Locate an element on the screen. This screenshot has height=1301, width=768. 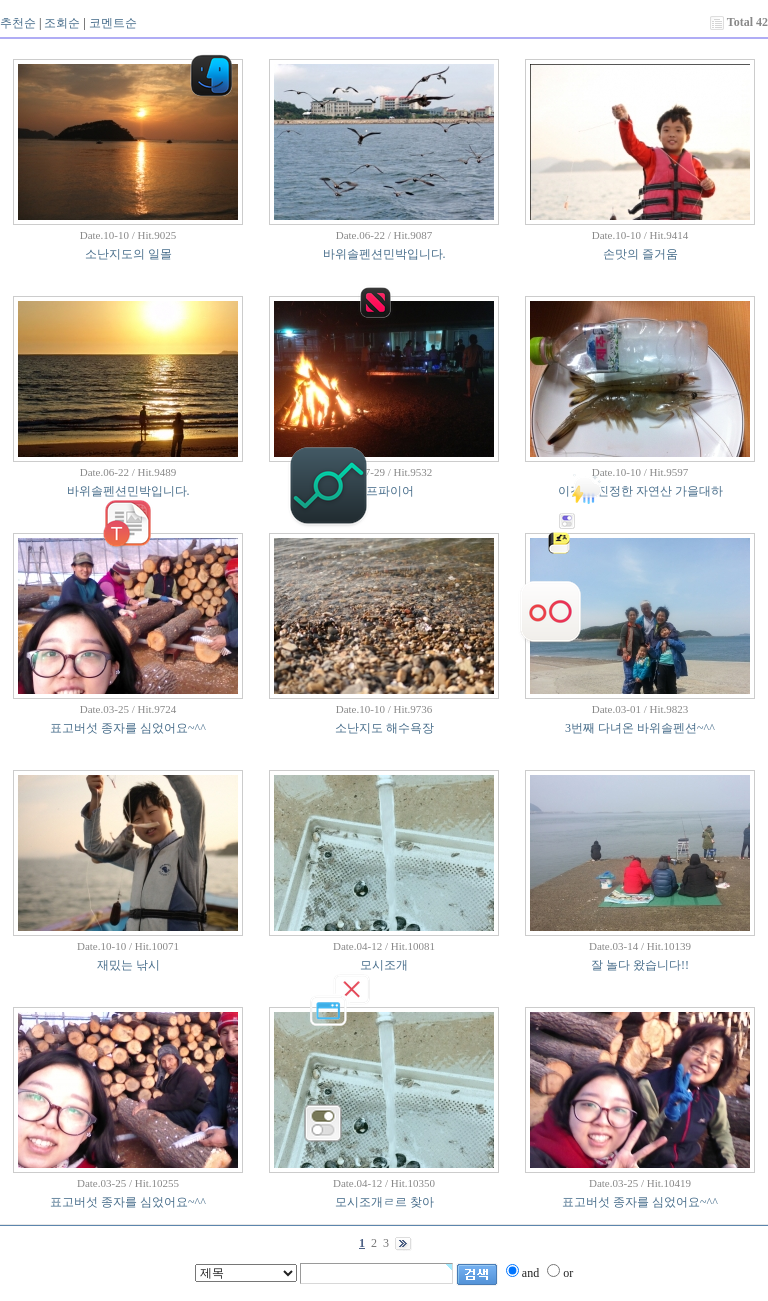
open the manuals app is located at coordinates (559, 543).